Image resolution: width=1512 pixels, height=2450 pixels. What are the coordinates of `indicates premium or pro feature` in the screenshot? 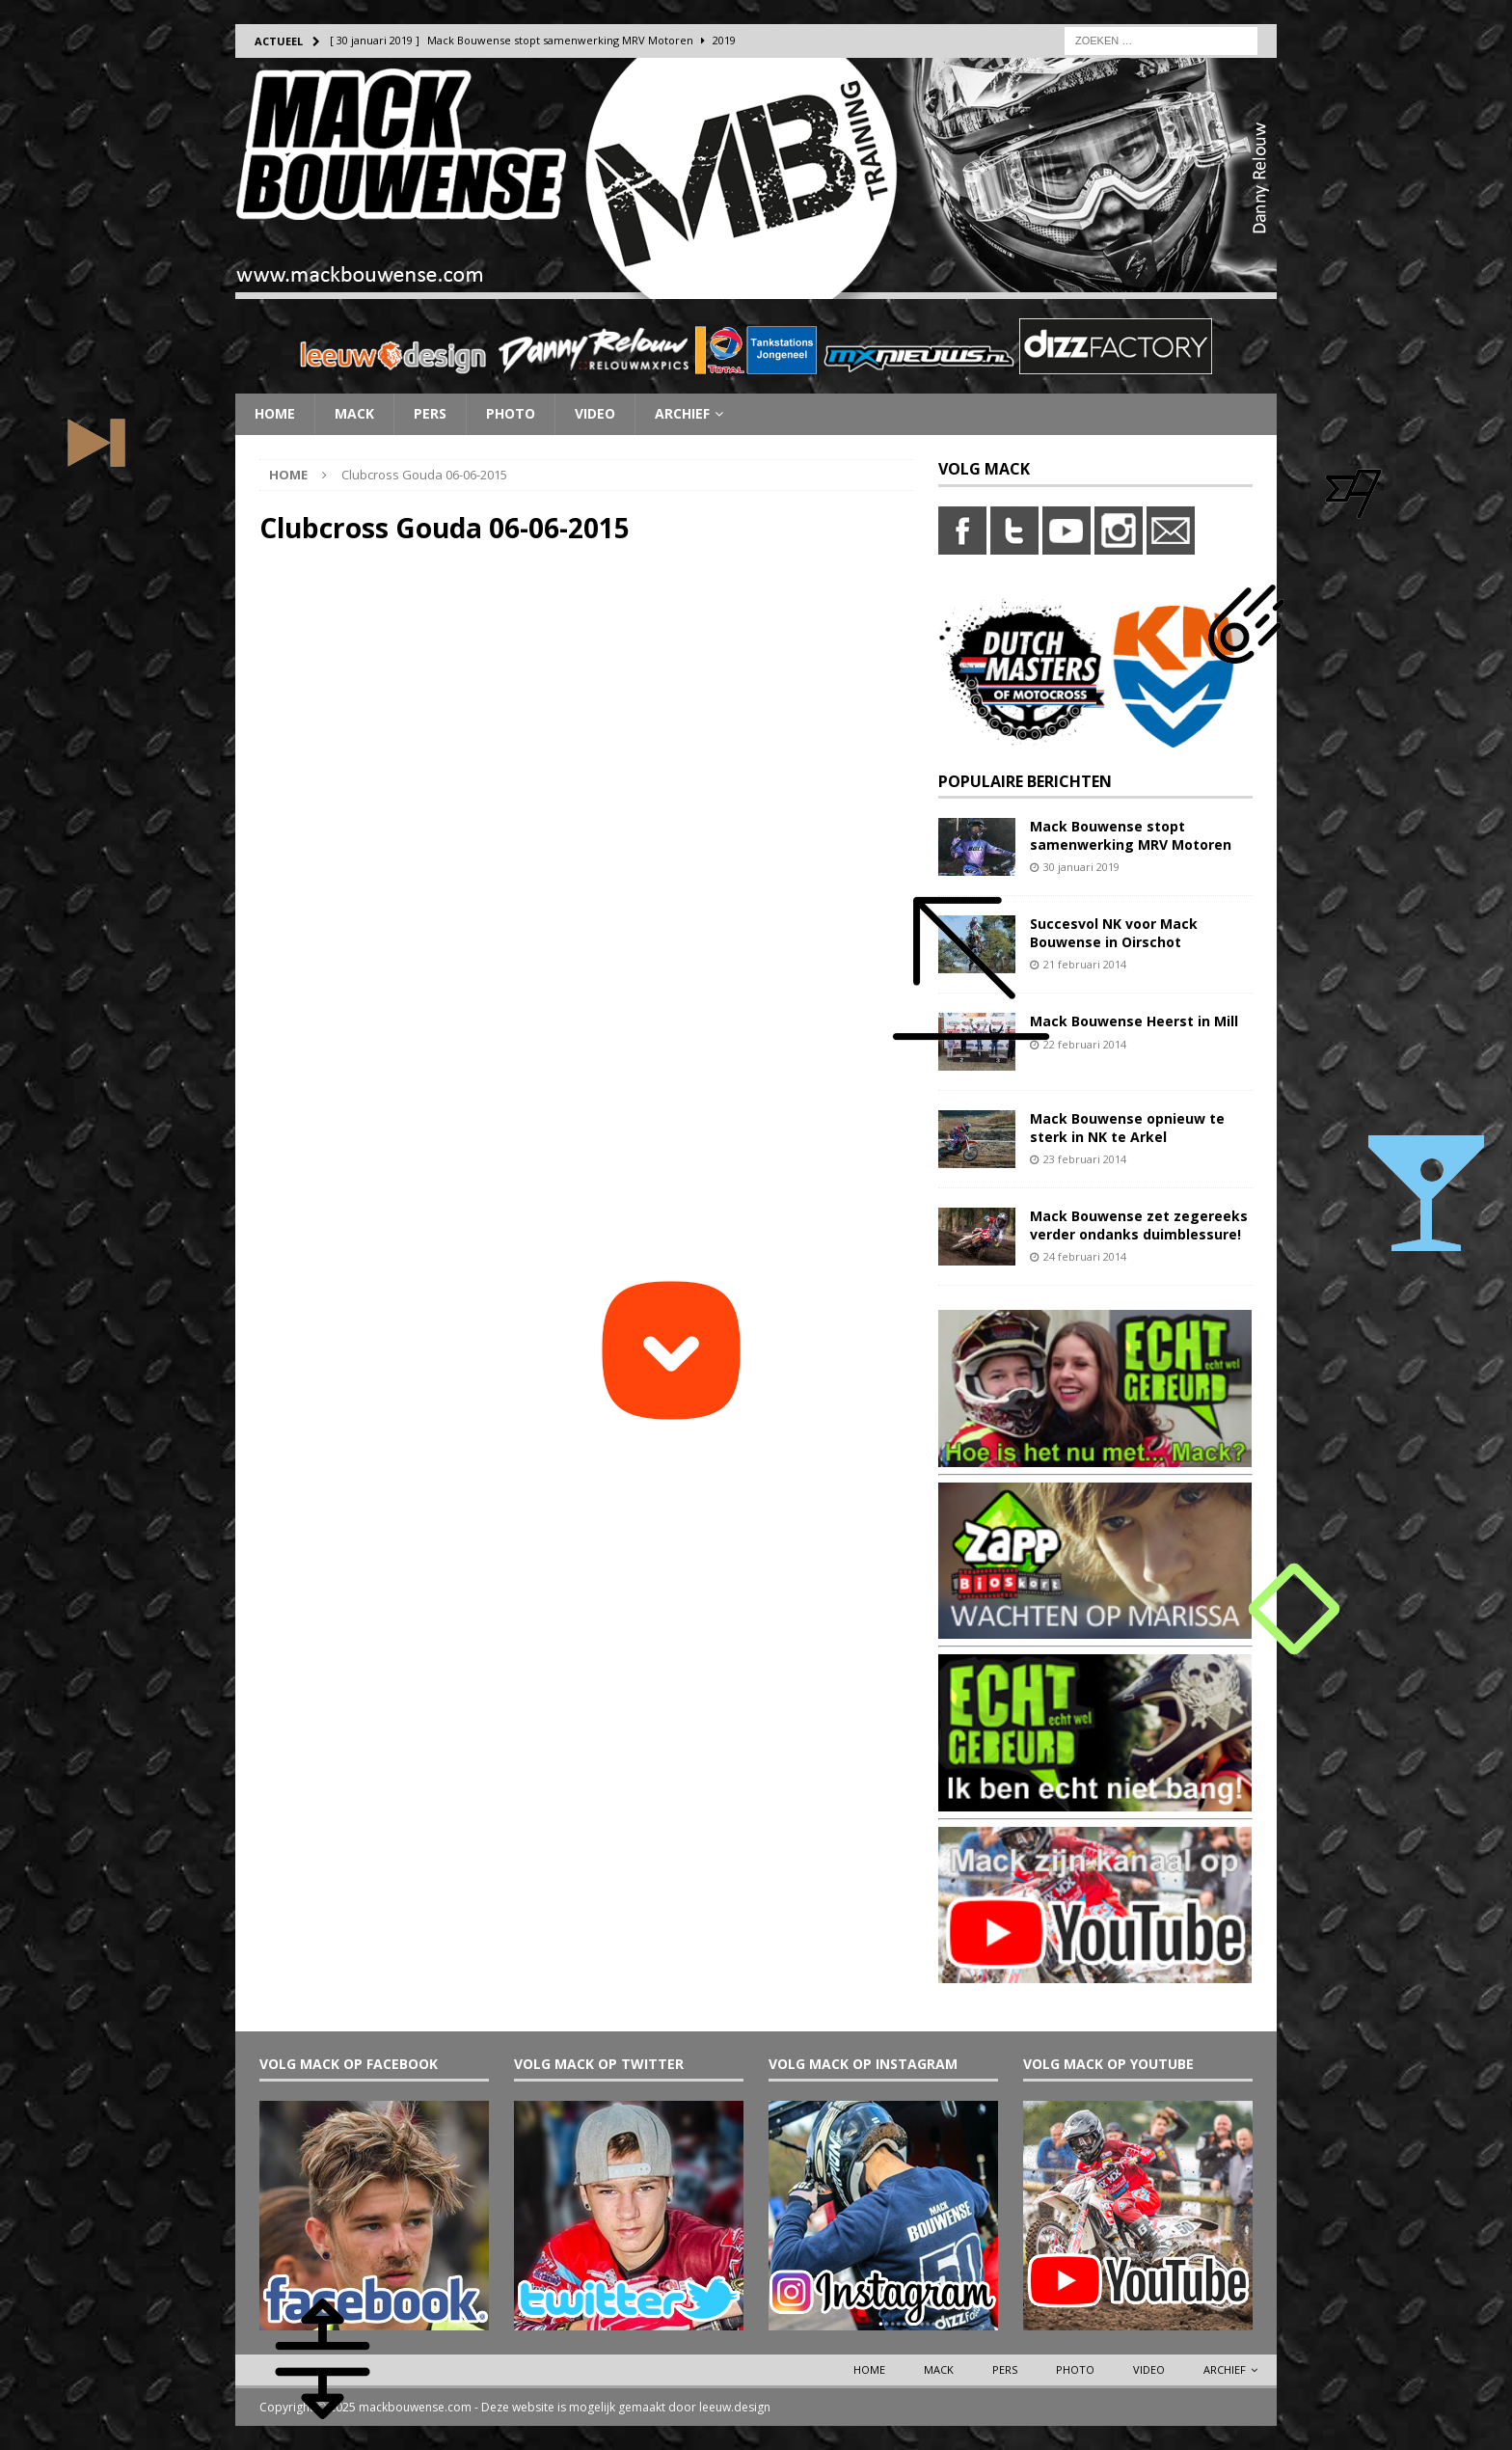 It's located at (1294, 1609).